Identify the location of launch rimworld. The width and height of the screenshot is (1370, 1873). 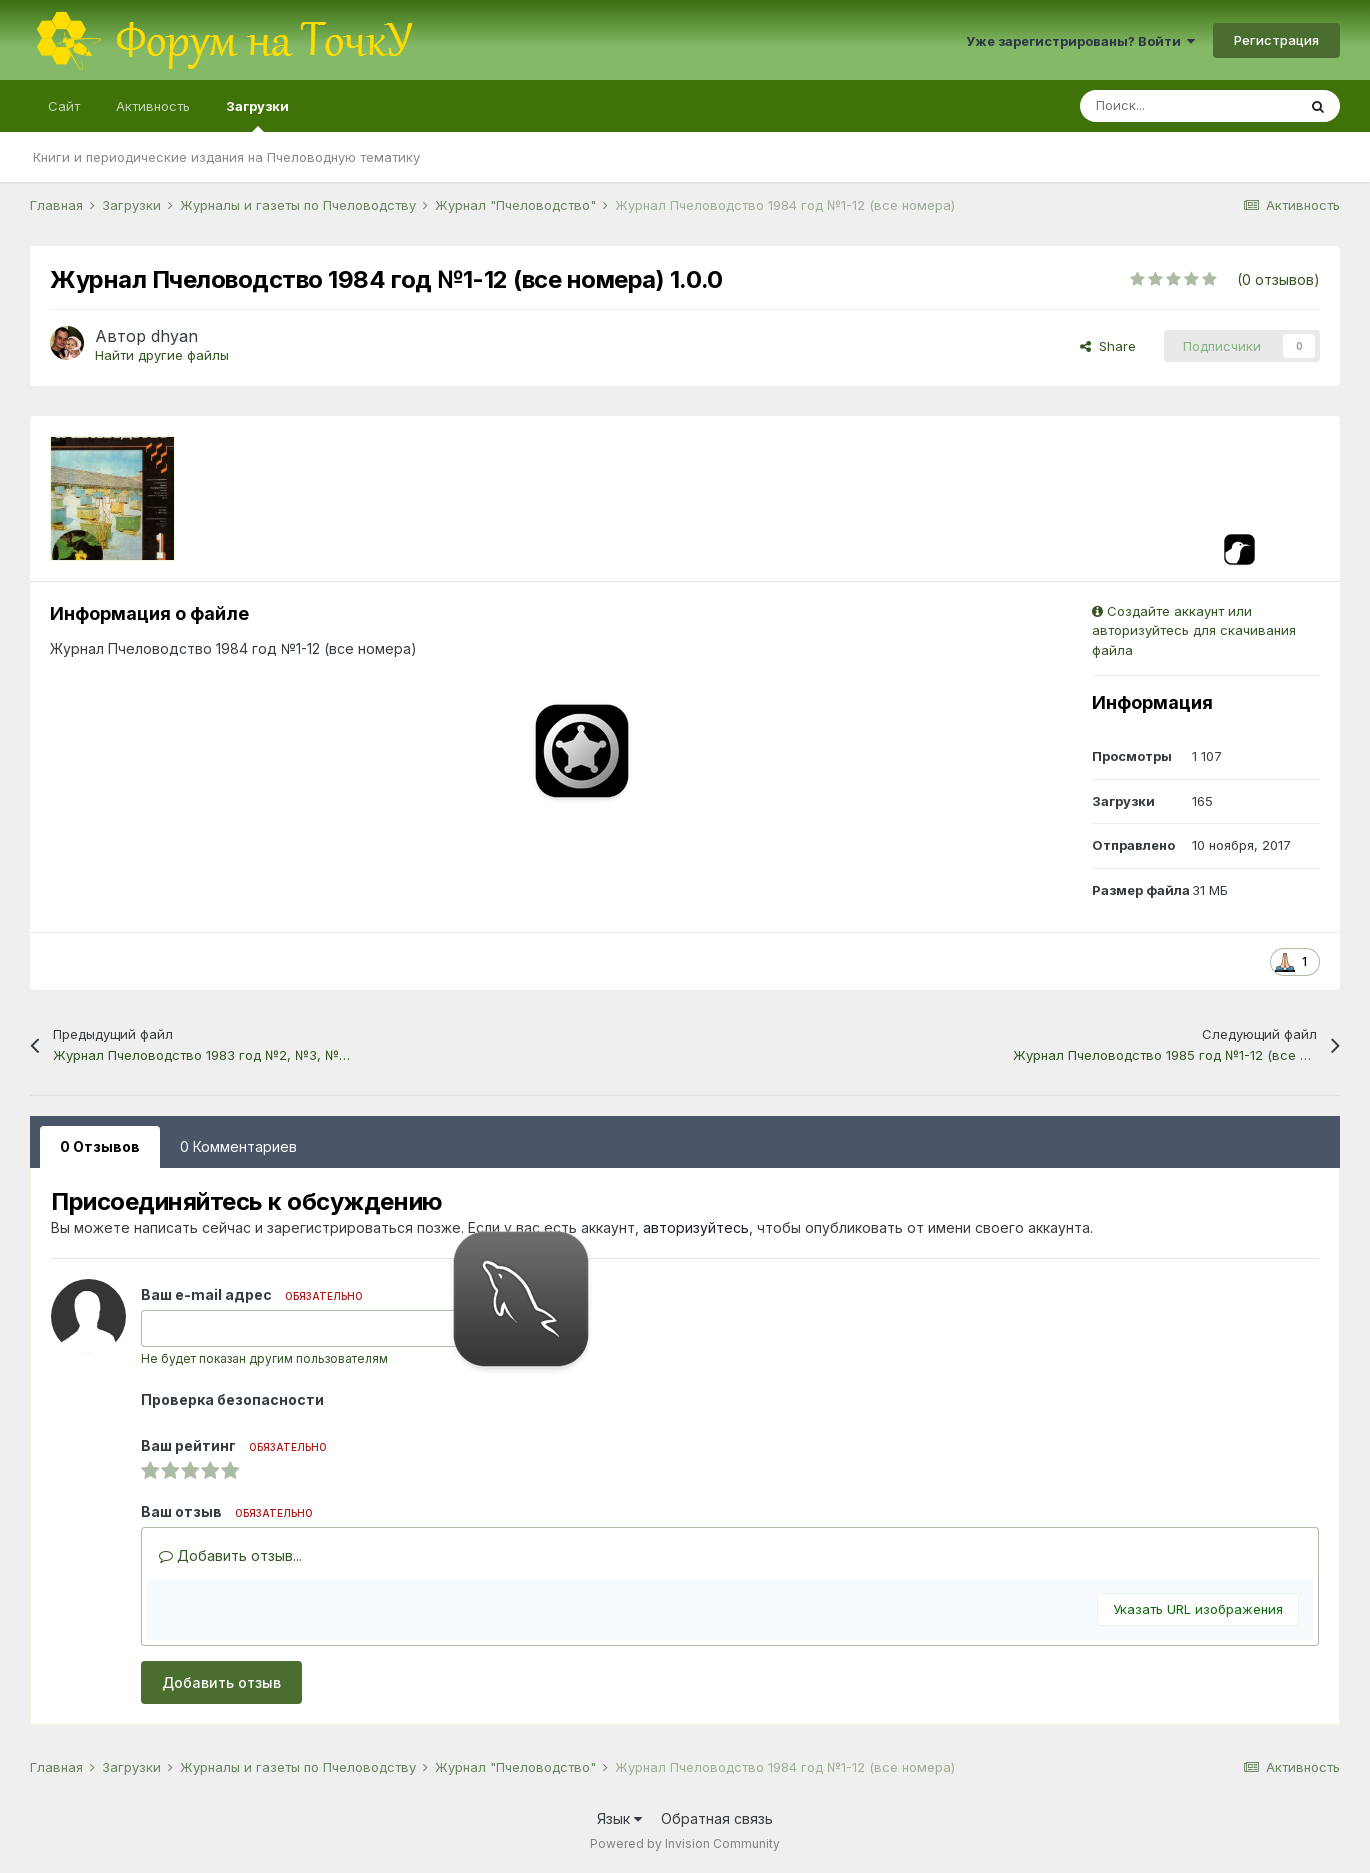
(582, 751).